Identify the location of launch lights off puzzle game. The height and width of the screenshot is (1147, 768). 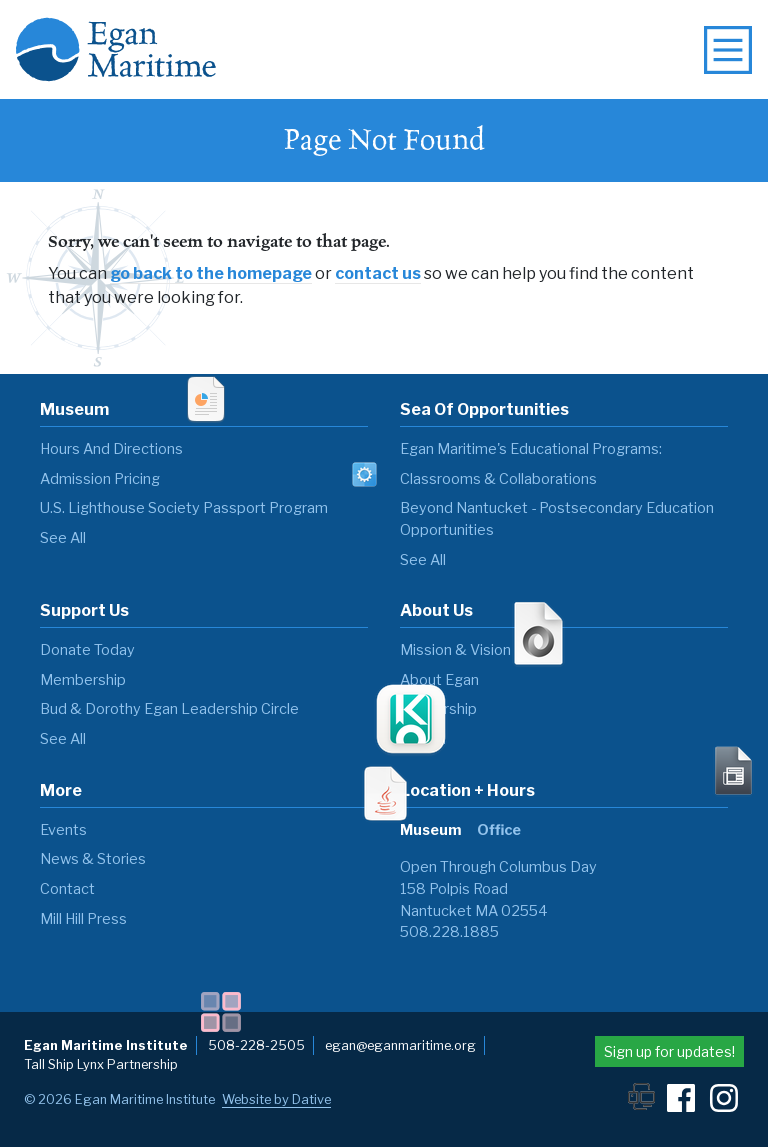
(222, 1013).